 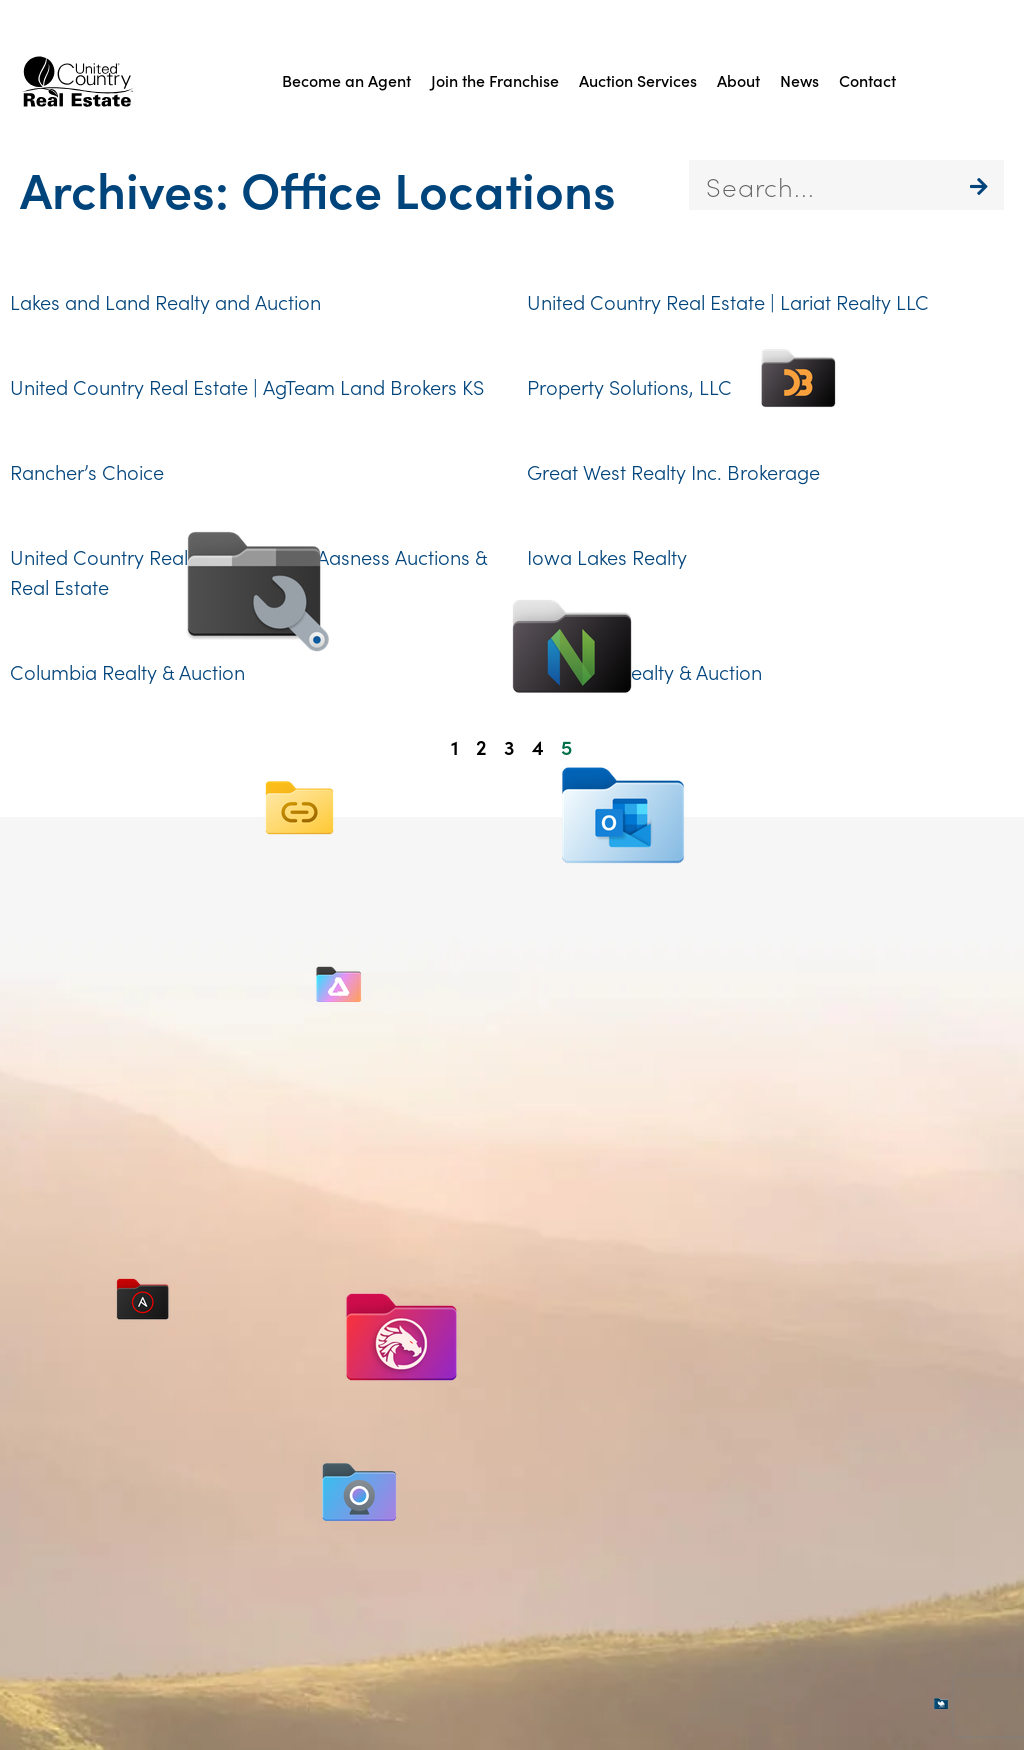 What do you see at coordinates (401, 1340) in the screenshot?
I see `open garuda linux system folder` at bounding box center [401, 1340].